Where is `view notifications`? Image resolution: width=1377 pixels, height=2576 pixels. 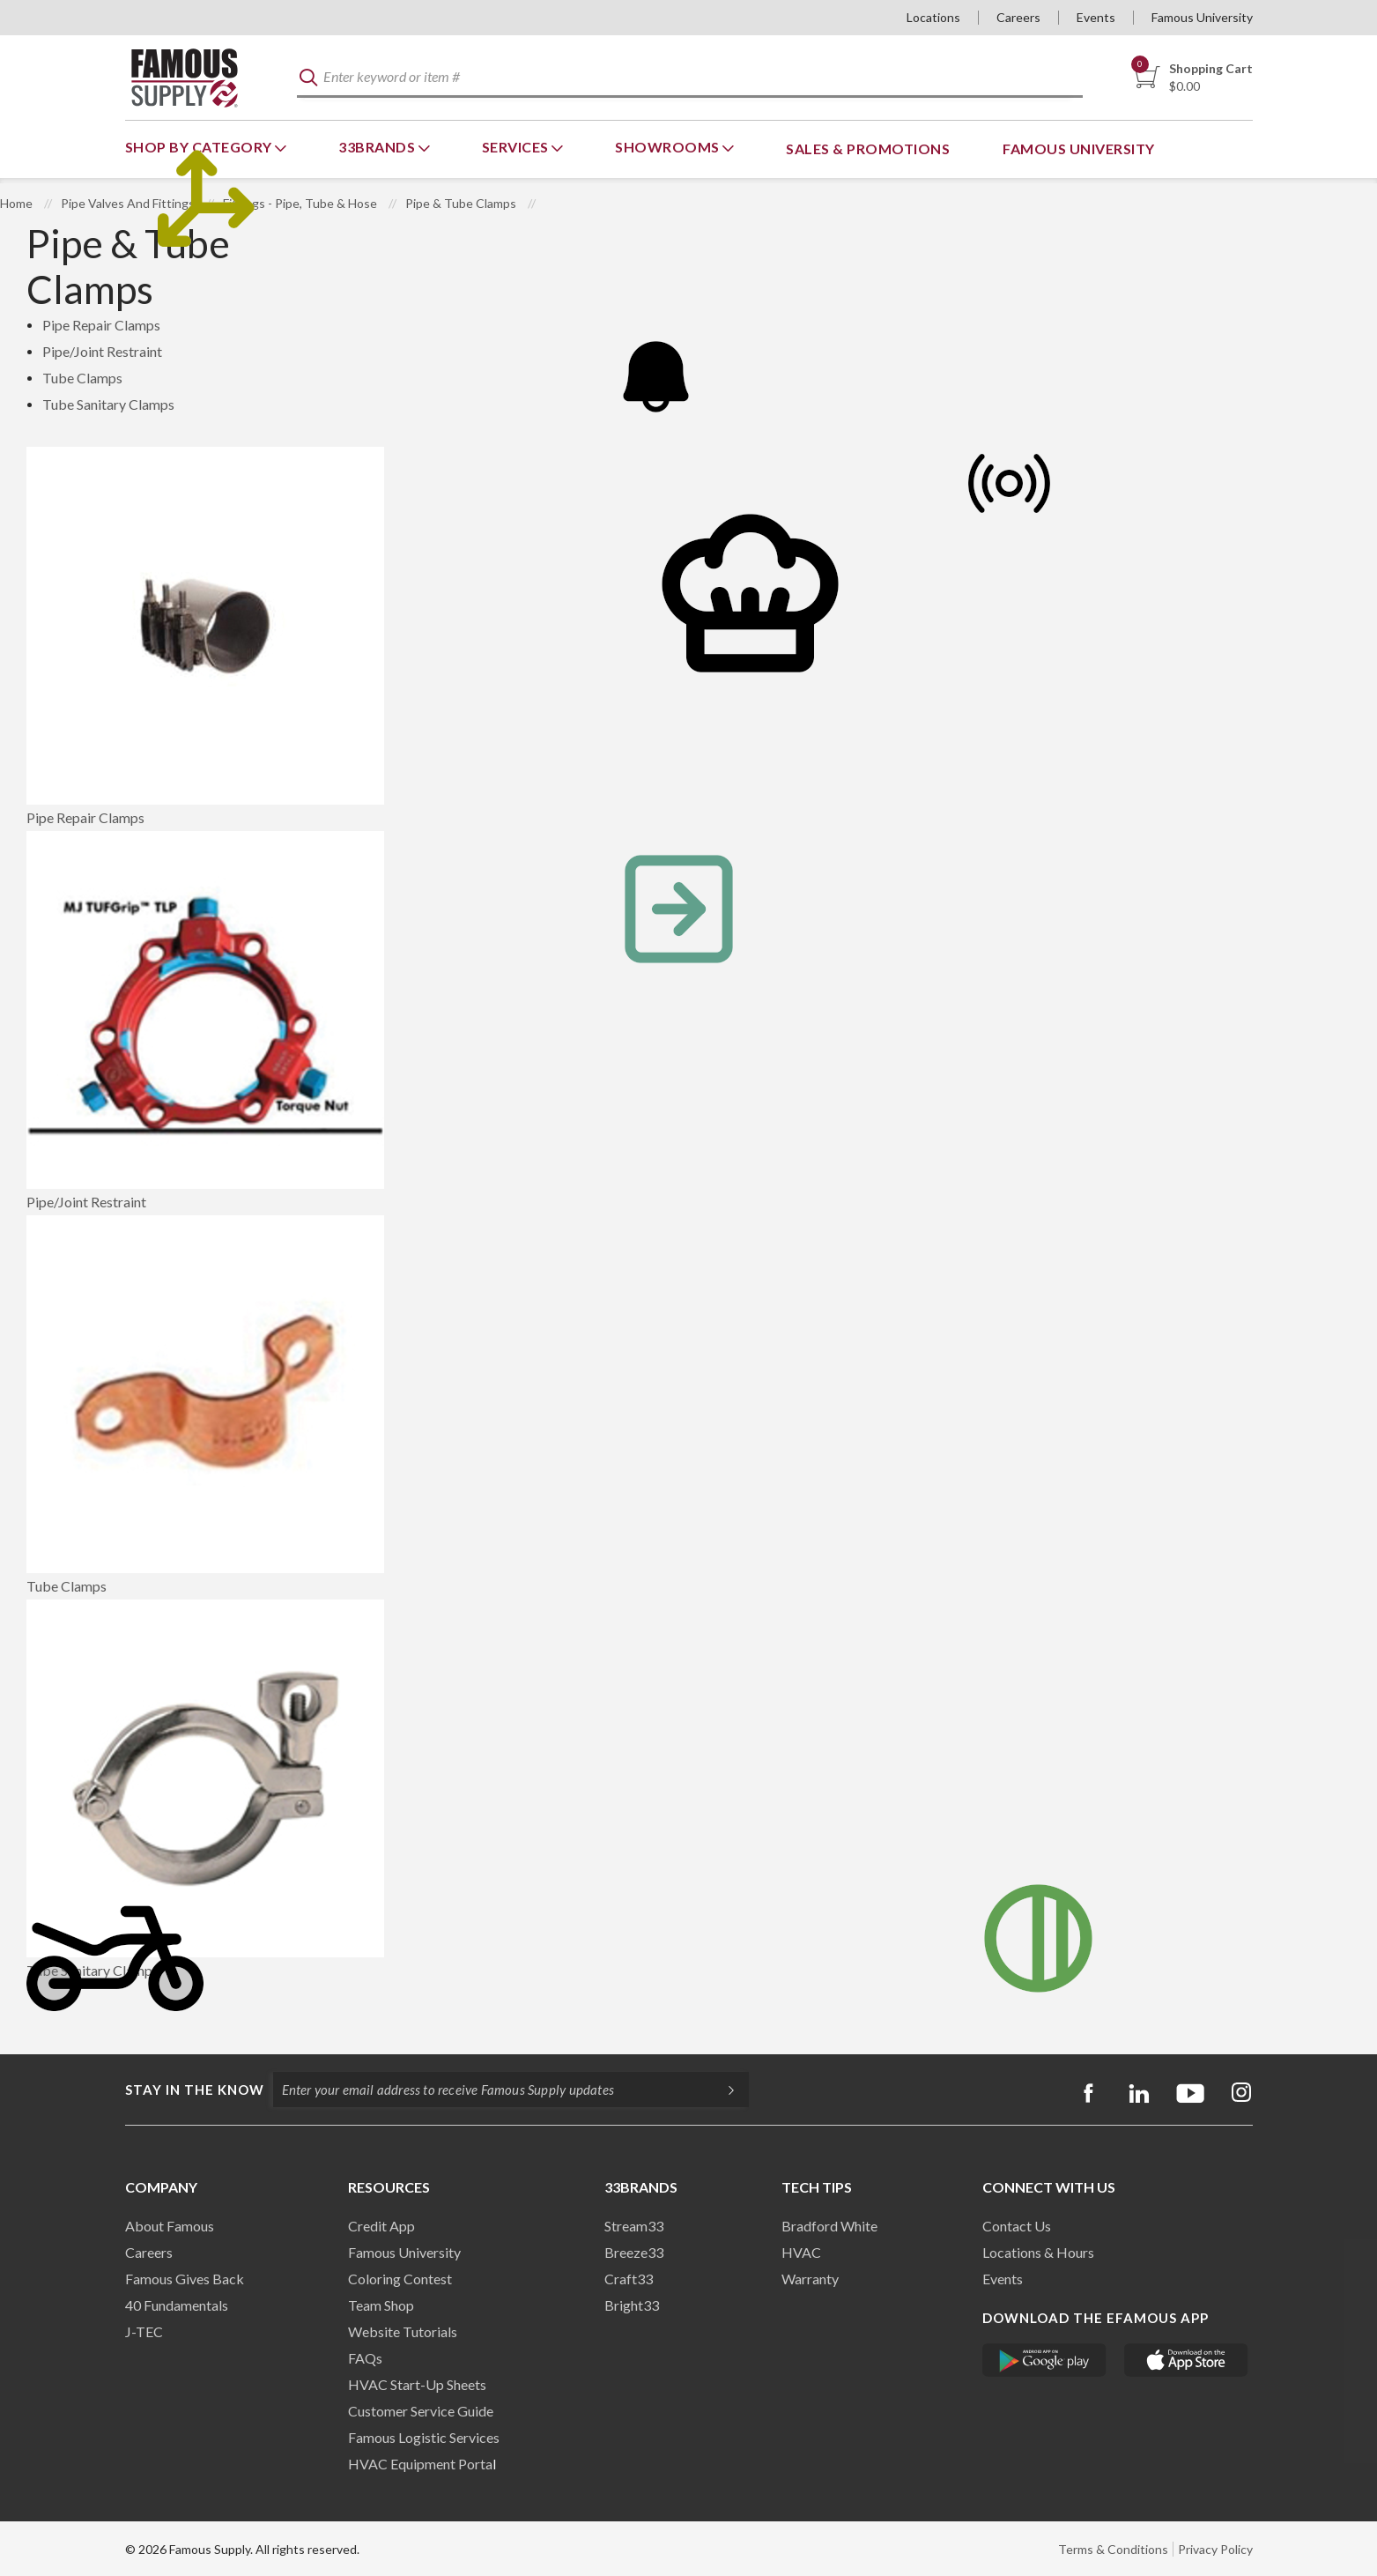
view notifications is located at coordinates (655, 376).